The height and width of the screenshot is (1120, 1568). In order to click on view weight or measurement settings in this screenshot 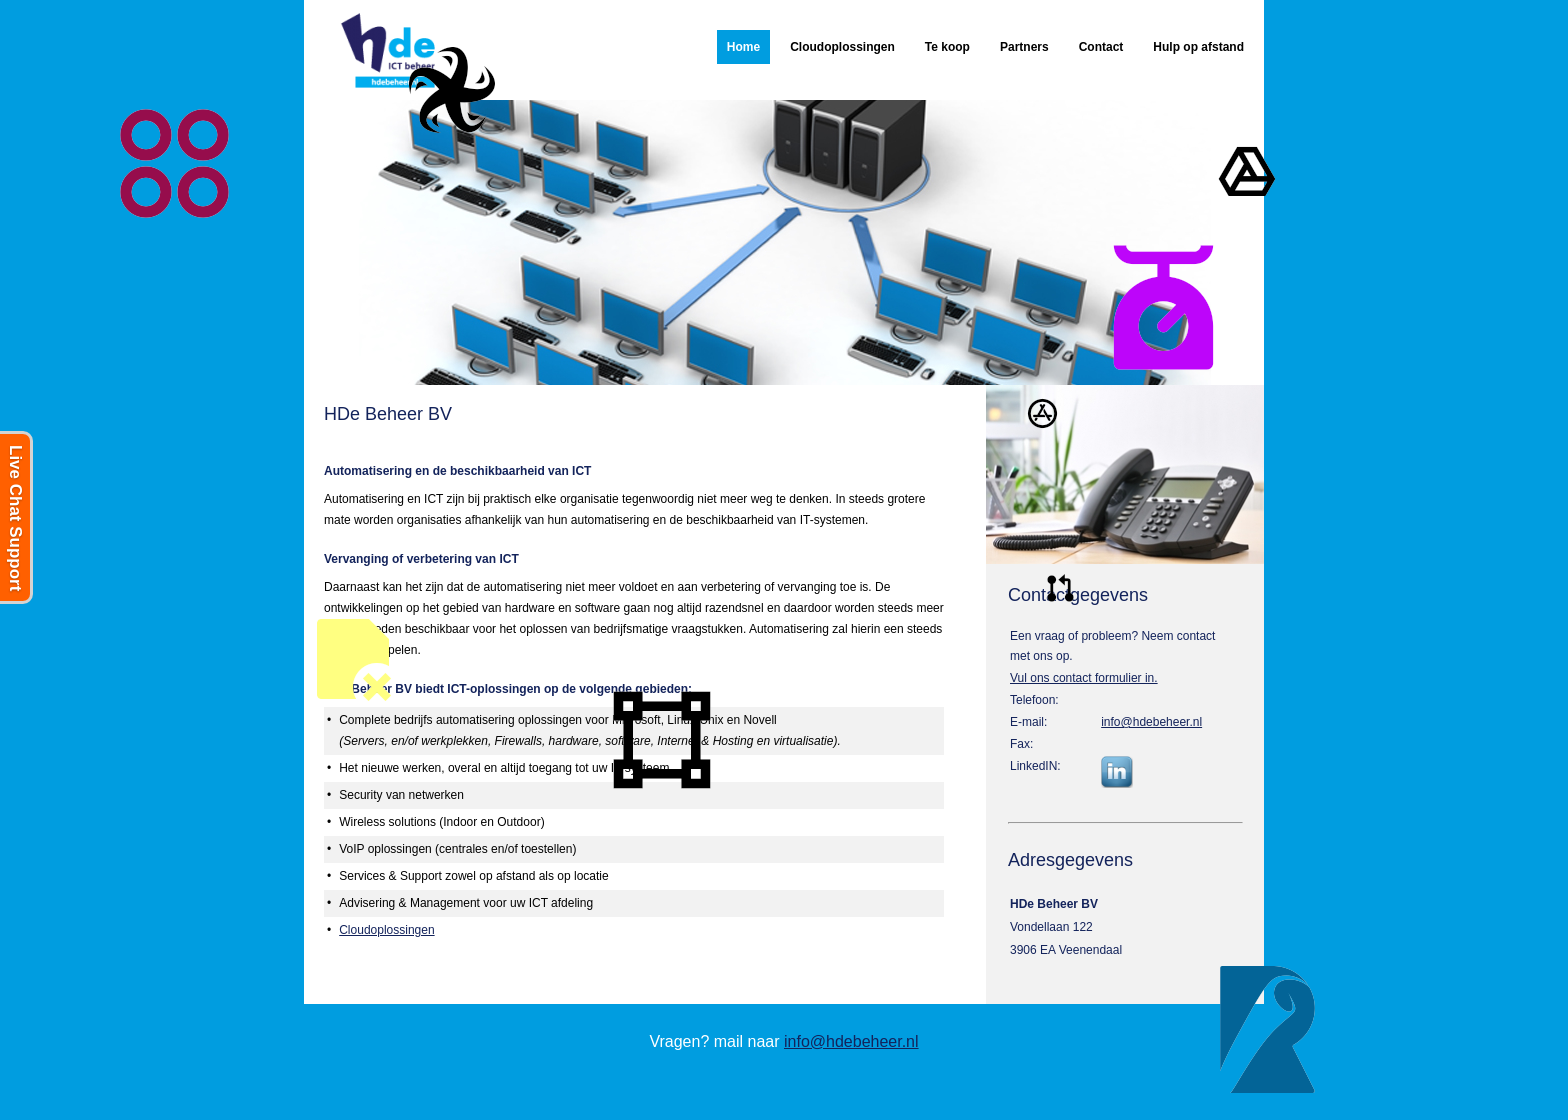, I will do `click(1163, 307)`.